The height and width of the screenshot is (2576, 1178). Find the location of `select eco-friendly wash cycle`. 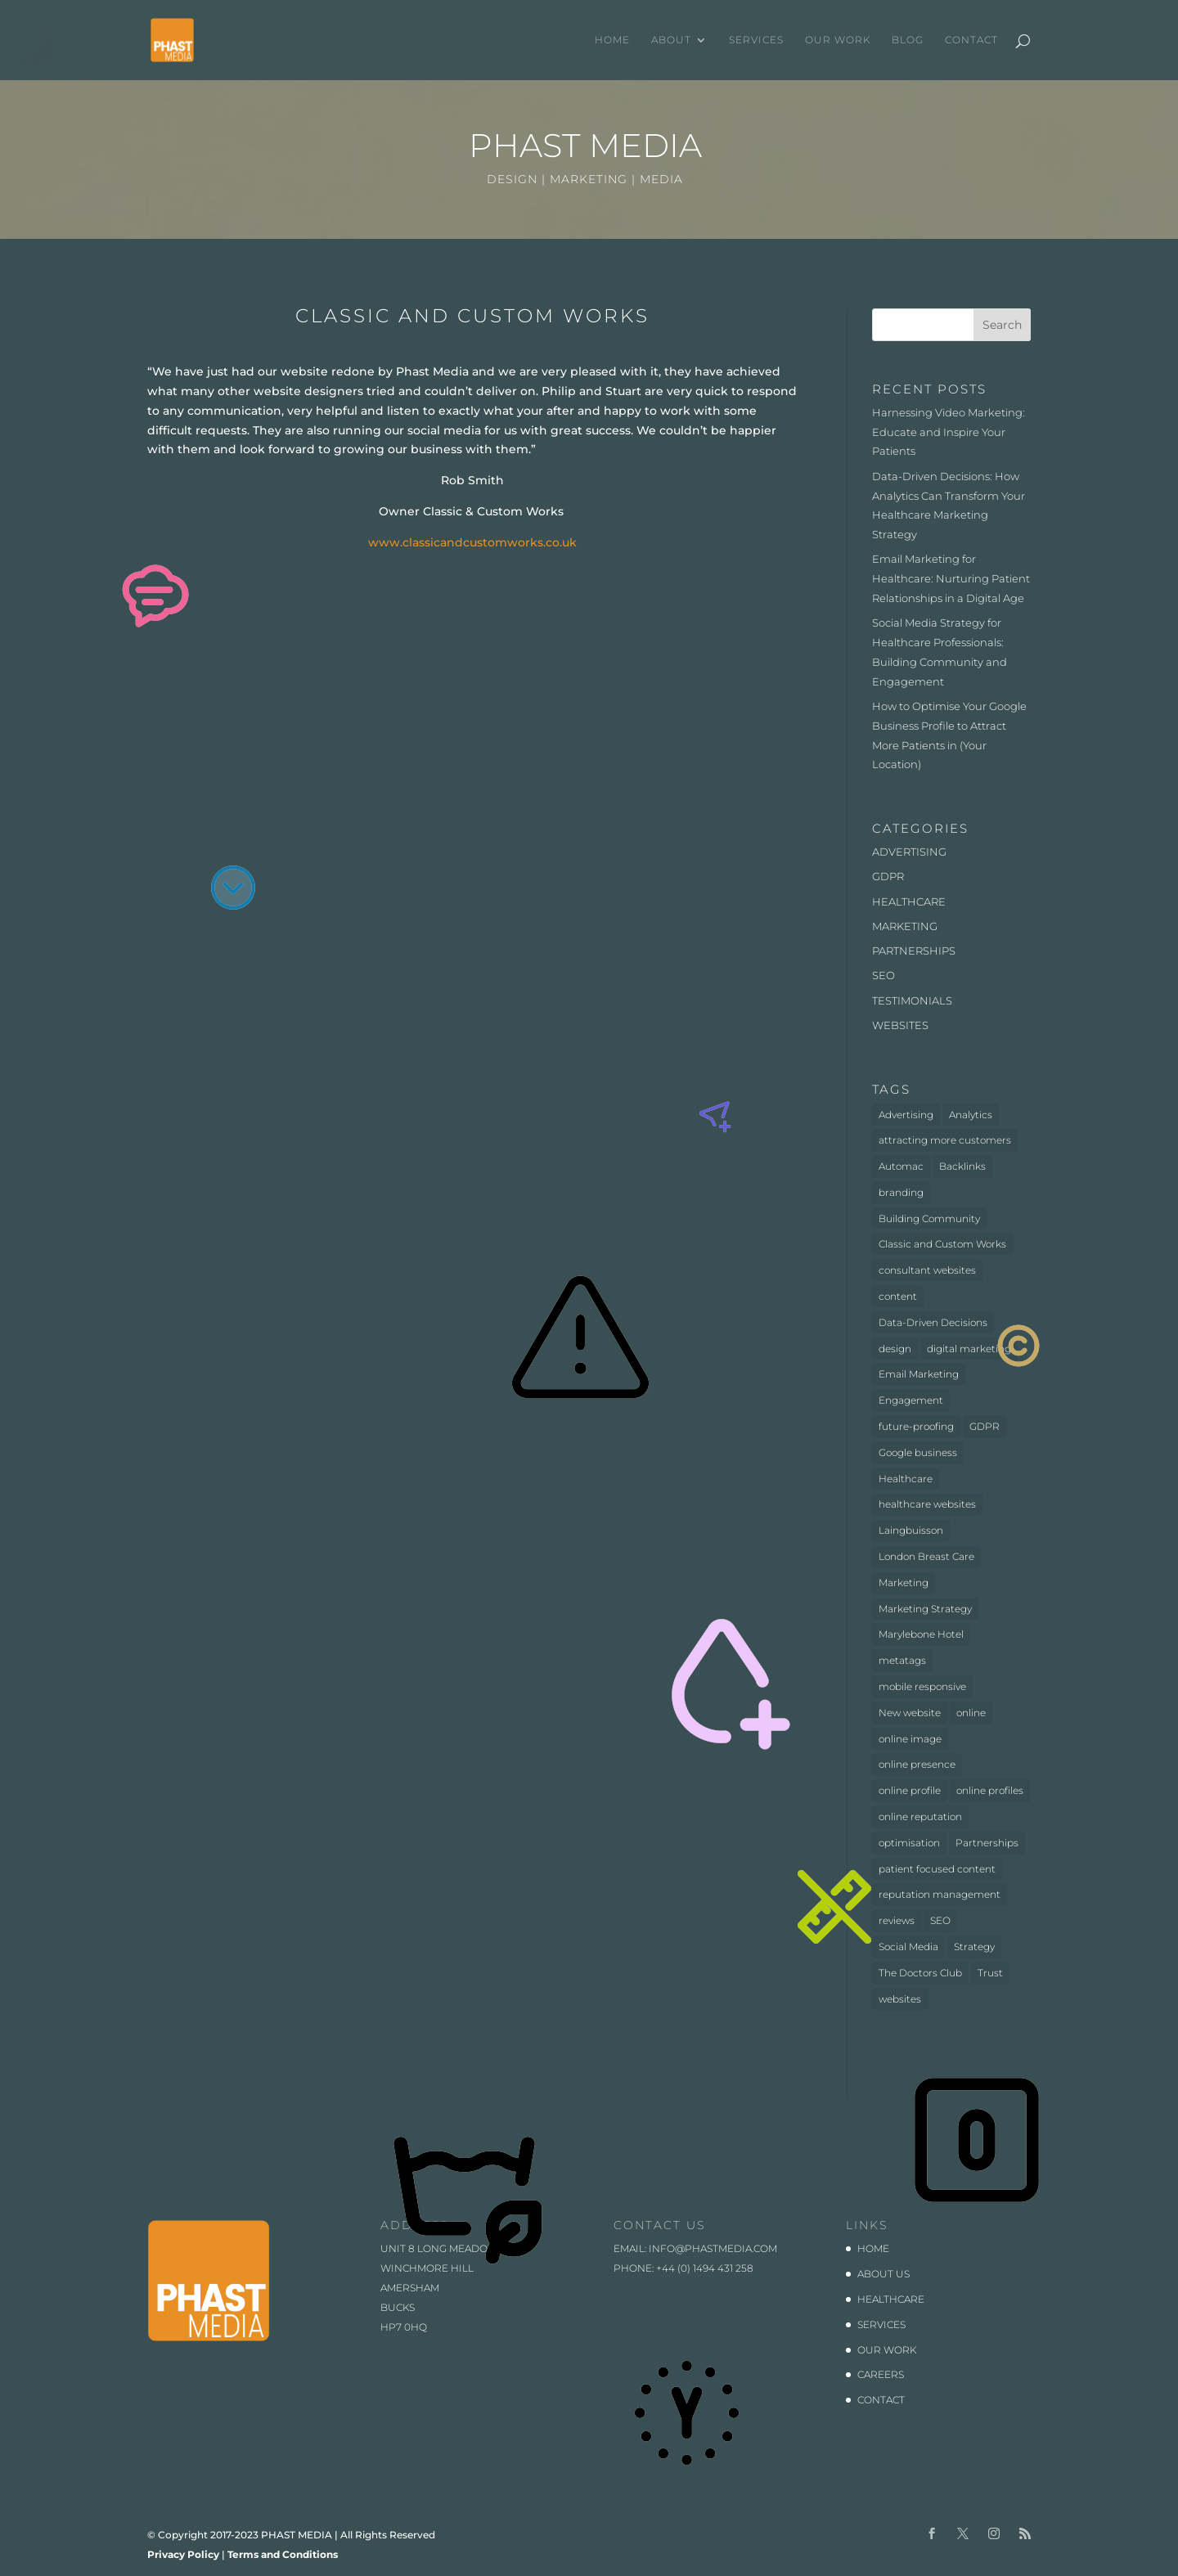

select eco-friendly wash cycle is located at coordinates (464, 2186).